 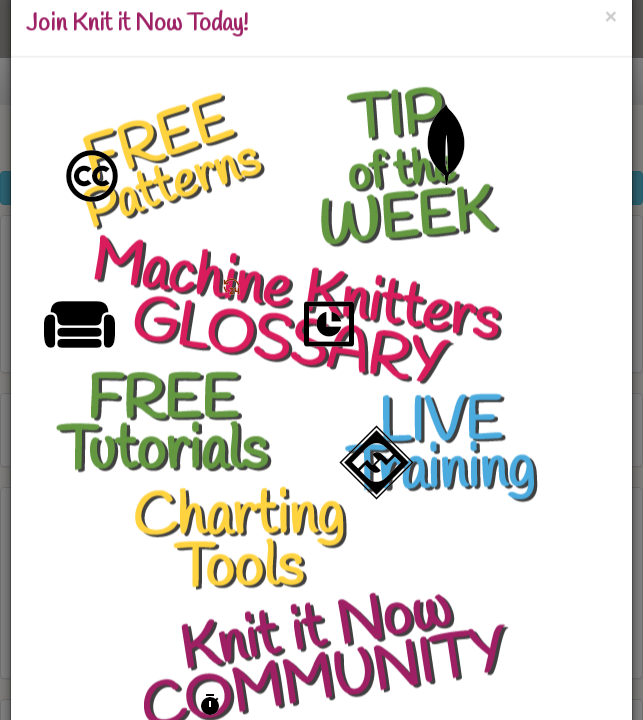 I want to click on view business analytics dashboard, so click(x=329, y=324).